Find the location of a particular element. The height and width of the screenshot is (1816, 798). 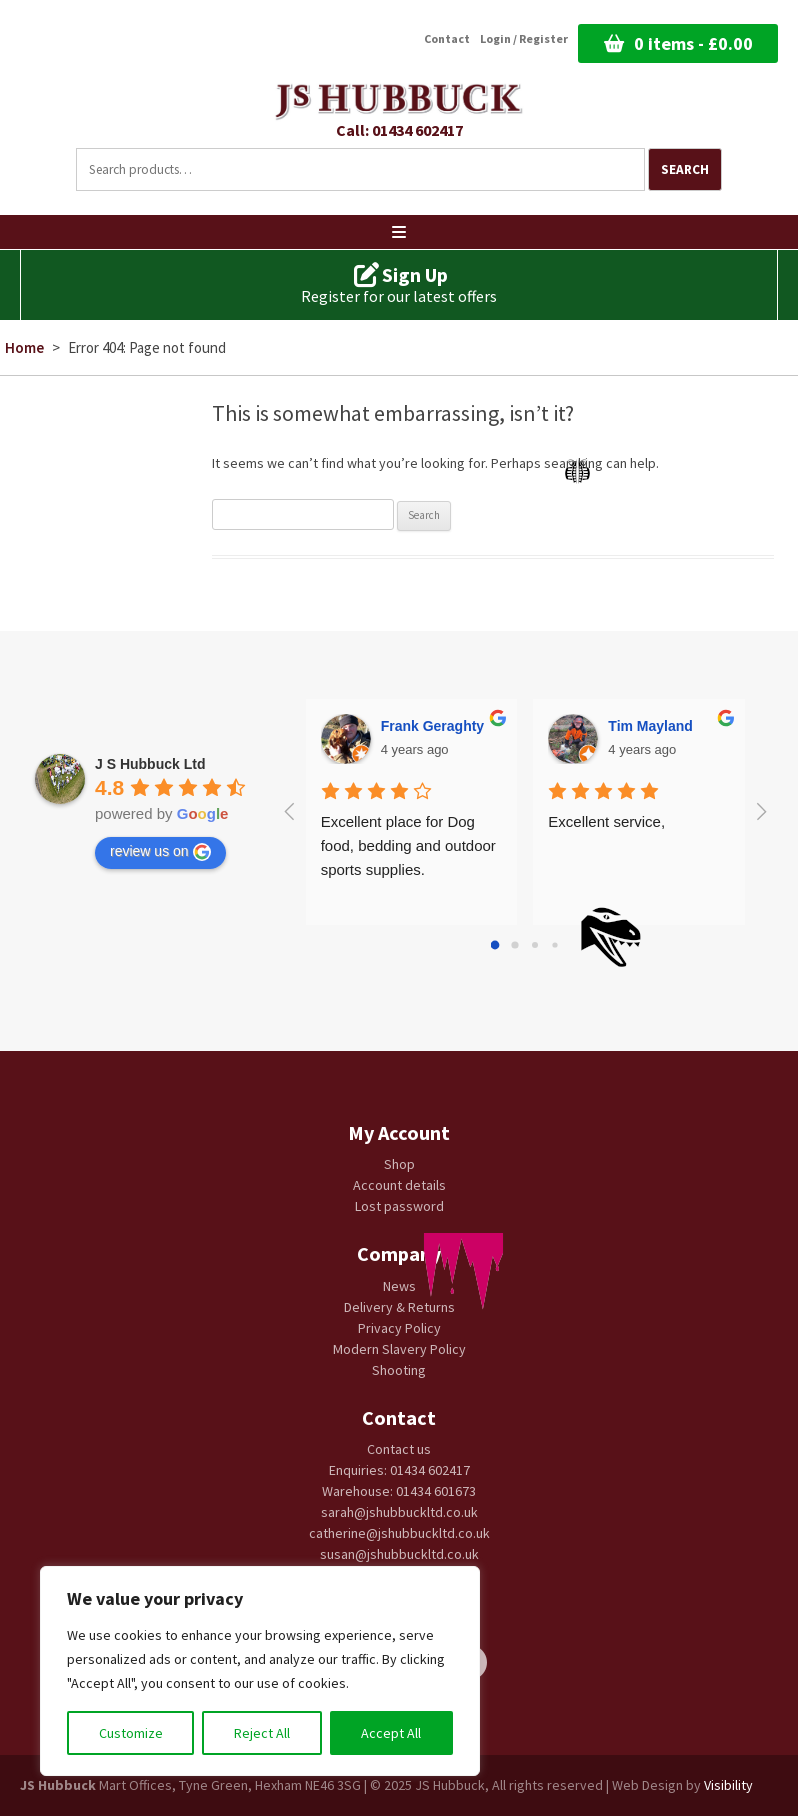

select ninja velociraptor character is located at coordinates (611, 937).